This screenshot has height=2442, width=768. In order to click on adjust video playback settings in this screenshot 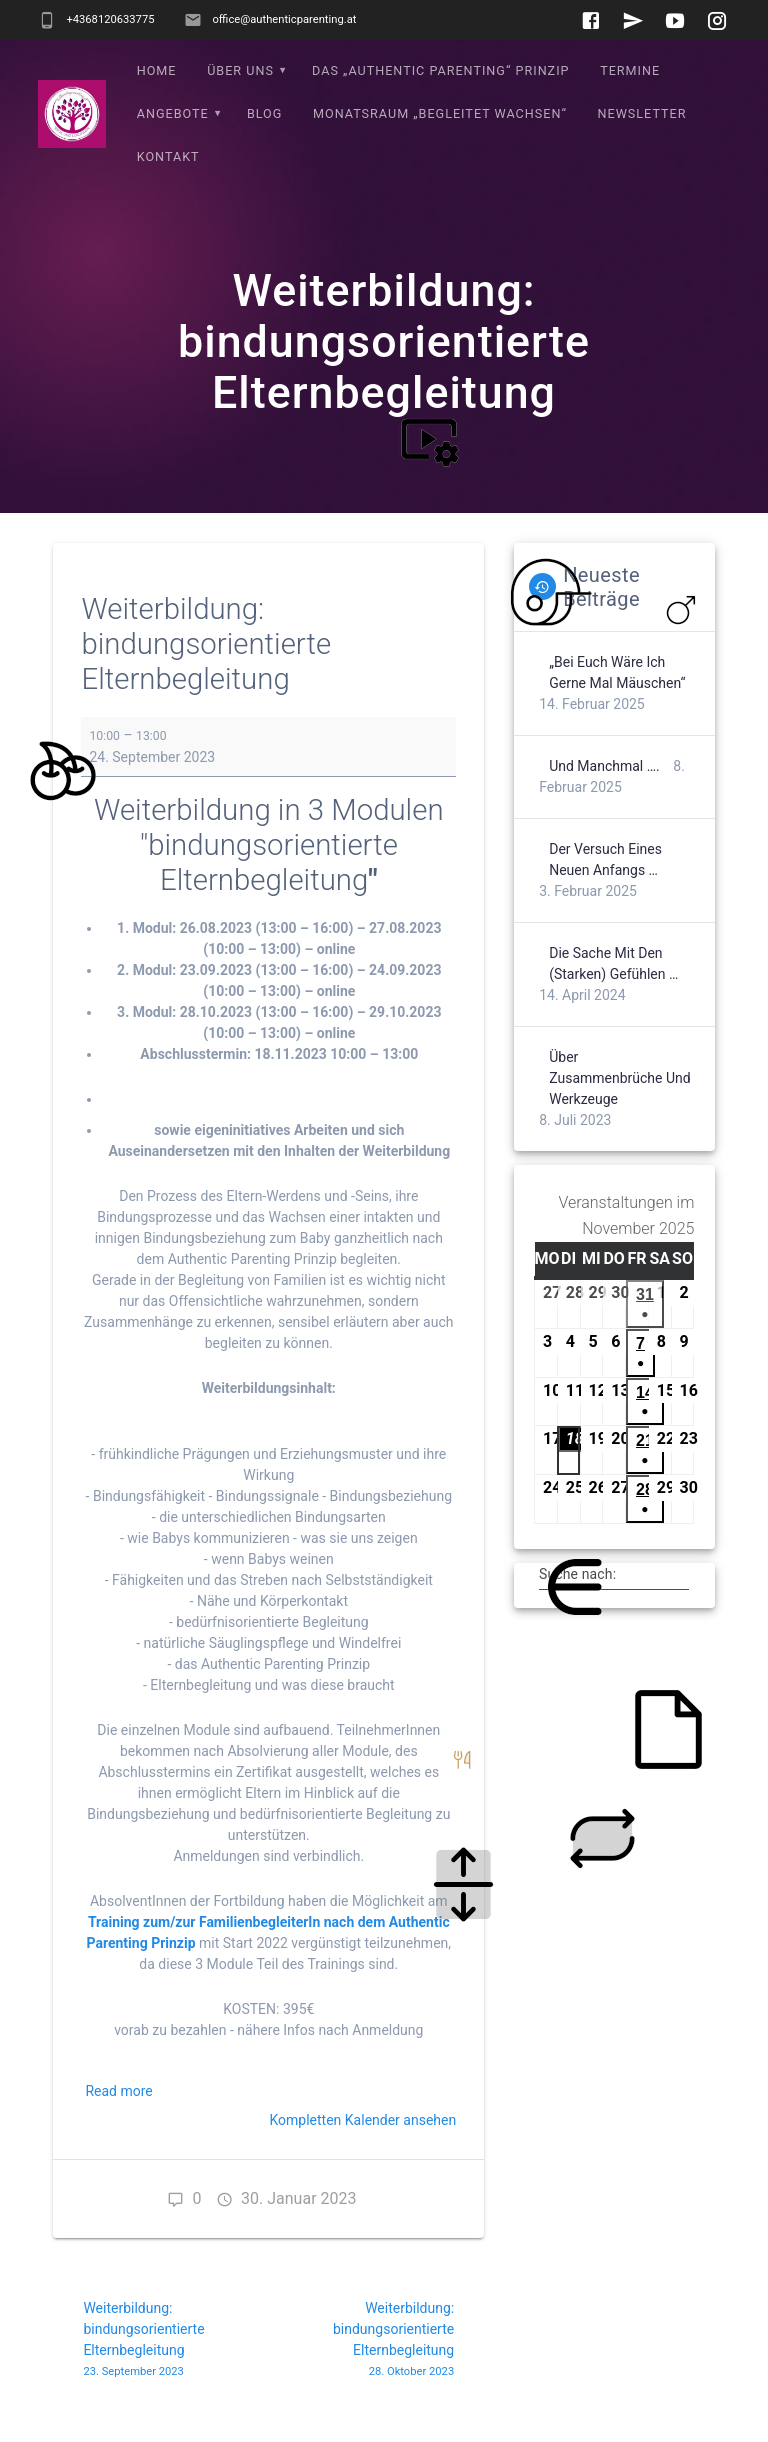, I will do `click(429, 439)`.